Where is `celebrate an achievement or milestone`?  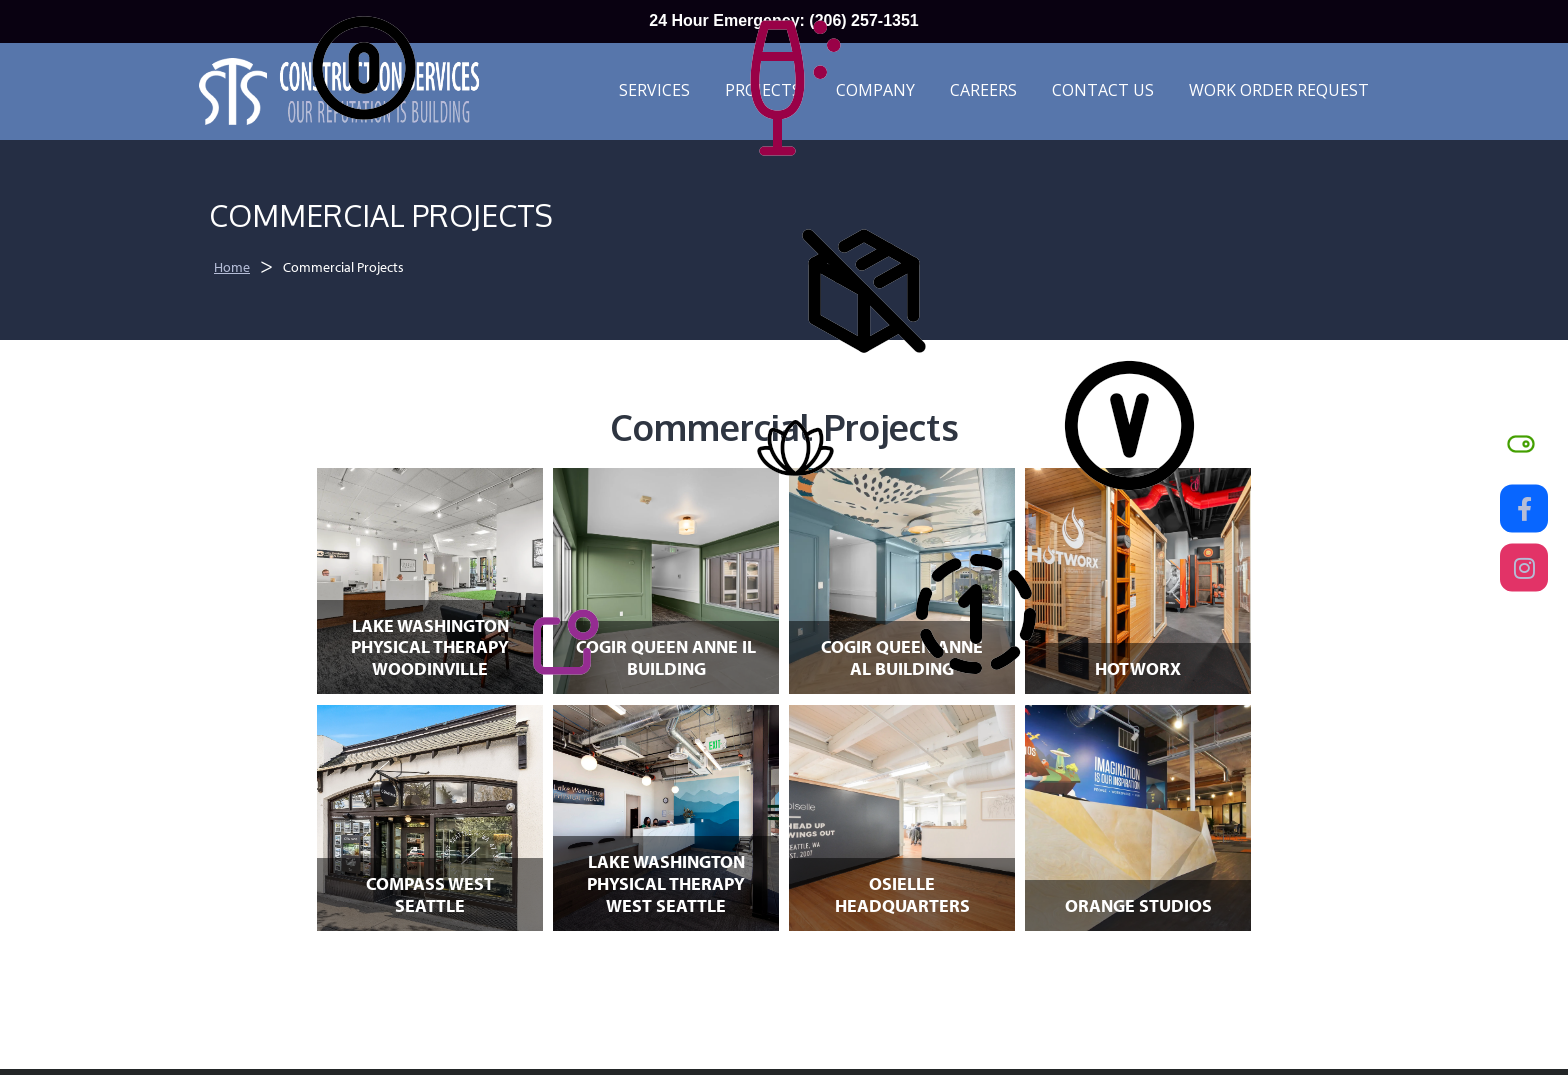 celebrate an achievement or milestone is located at coordinates (782, 88).